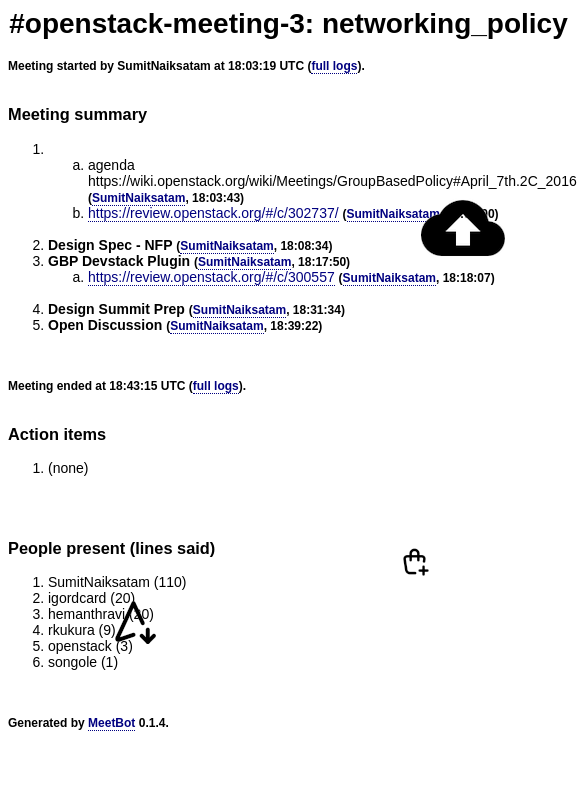 This screenshot has width=577, height=802. What do you see at coordinates (133, 621) in the screenshot?
I see `navigate downward or scroll down` at bounding box center [133, 621].